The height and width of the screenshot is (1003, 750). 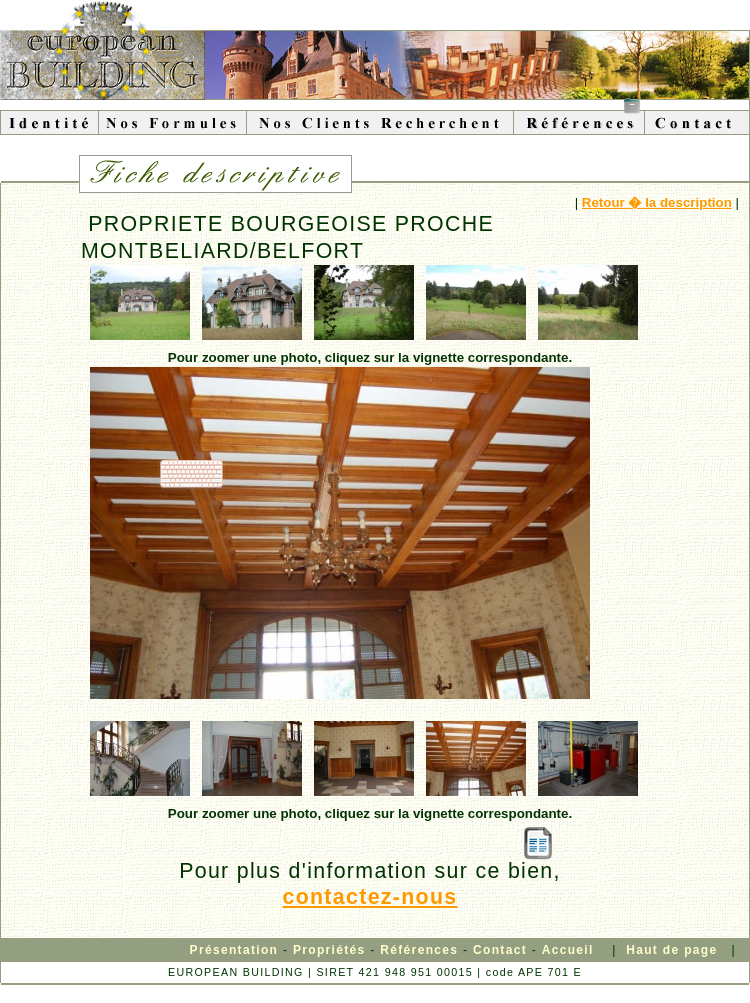 I want to click on open the file manager application, so click(x=632, y=106).